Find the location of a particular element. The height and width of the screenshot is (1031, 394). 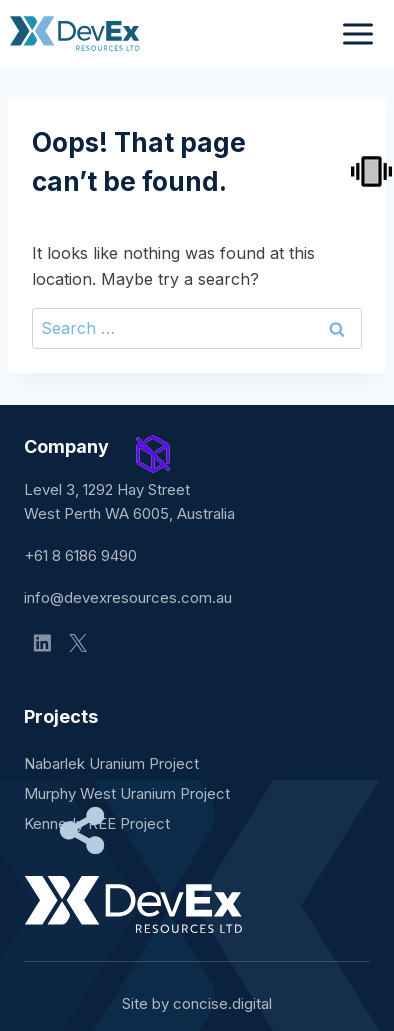

enable vibration mode on device is located at coordinates (371, 171).